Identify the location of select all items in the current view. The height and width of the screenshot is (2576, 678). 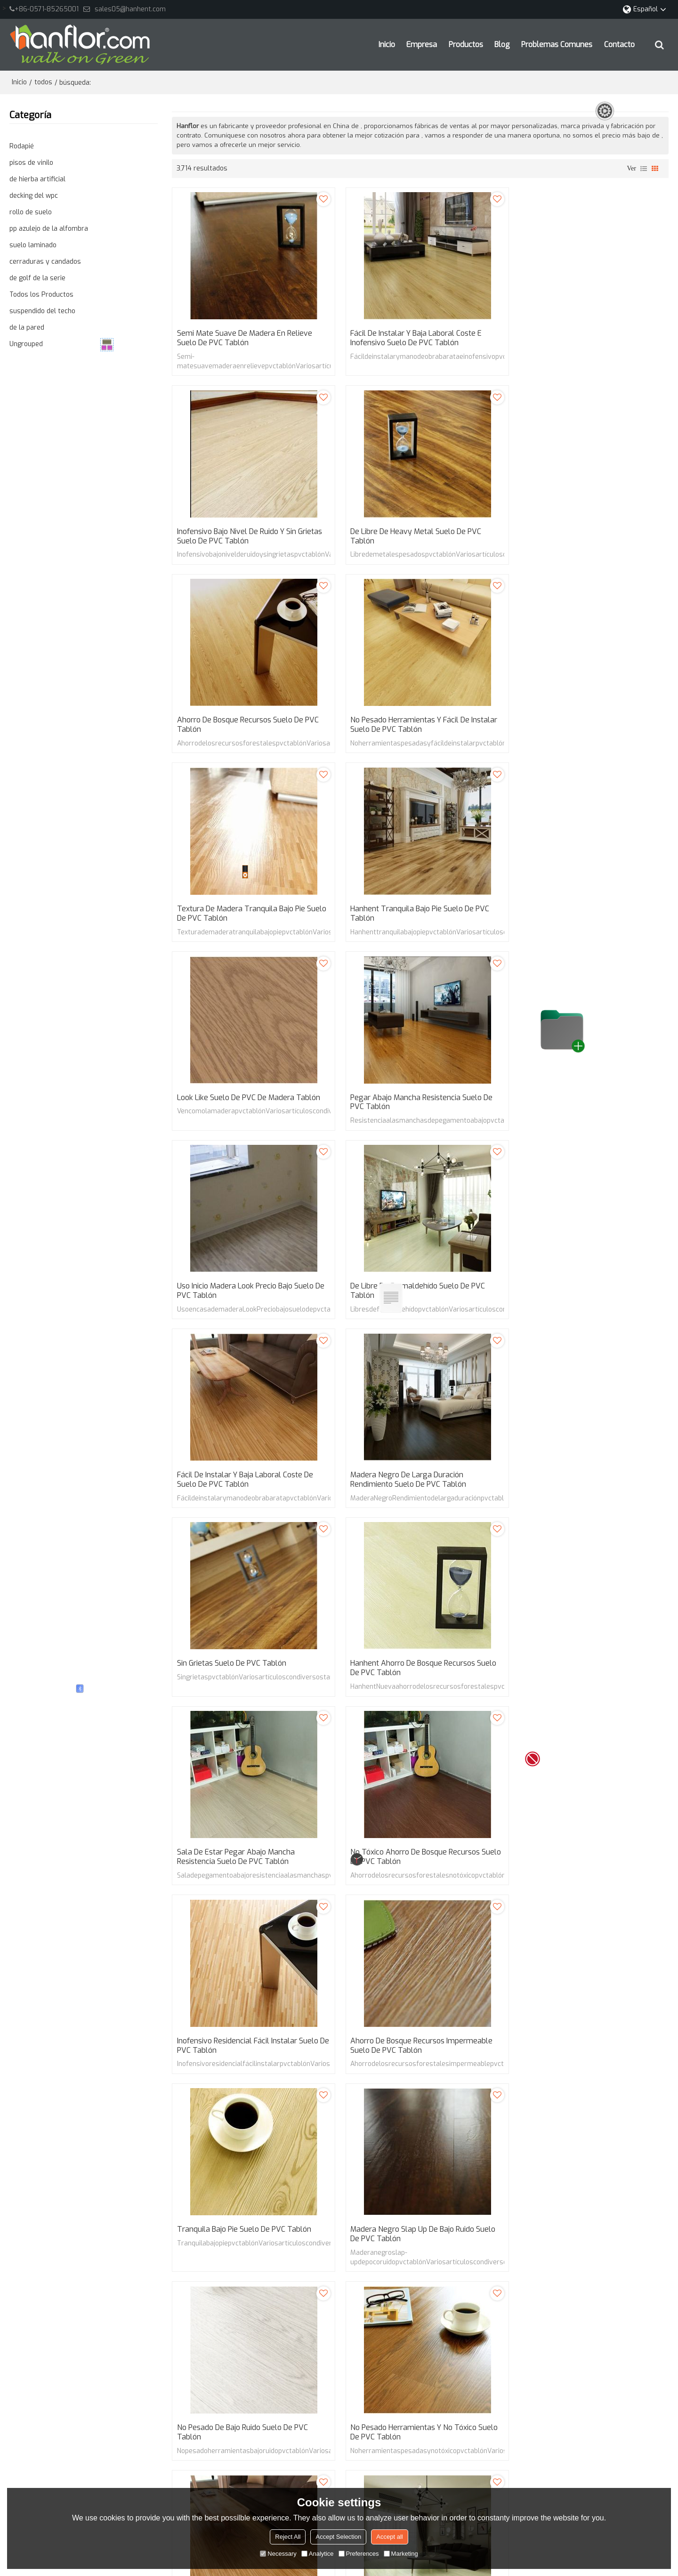
(107, 345).